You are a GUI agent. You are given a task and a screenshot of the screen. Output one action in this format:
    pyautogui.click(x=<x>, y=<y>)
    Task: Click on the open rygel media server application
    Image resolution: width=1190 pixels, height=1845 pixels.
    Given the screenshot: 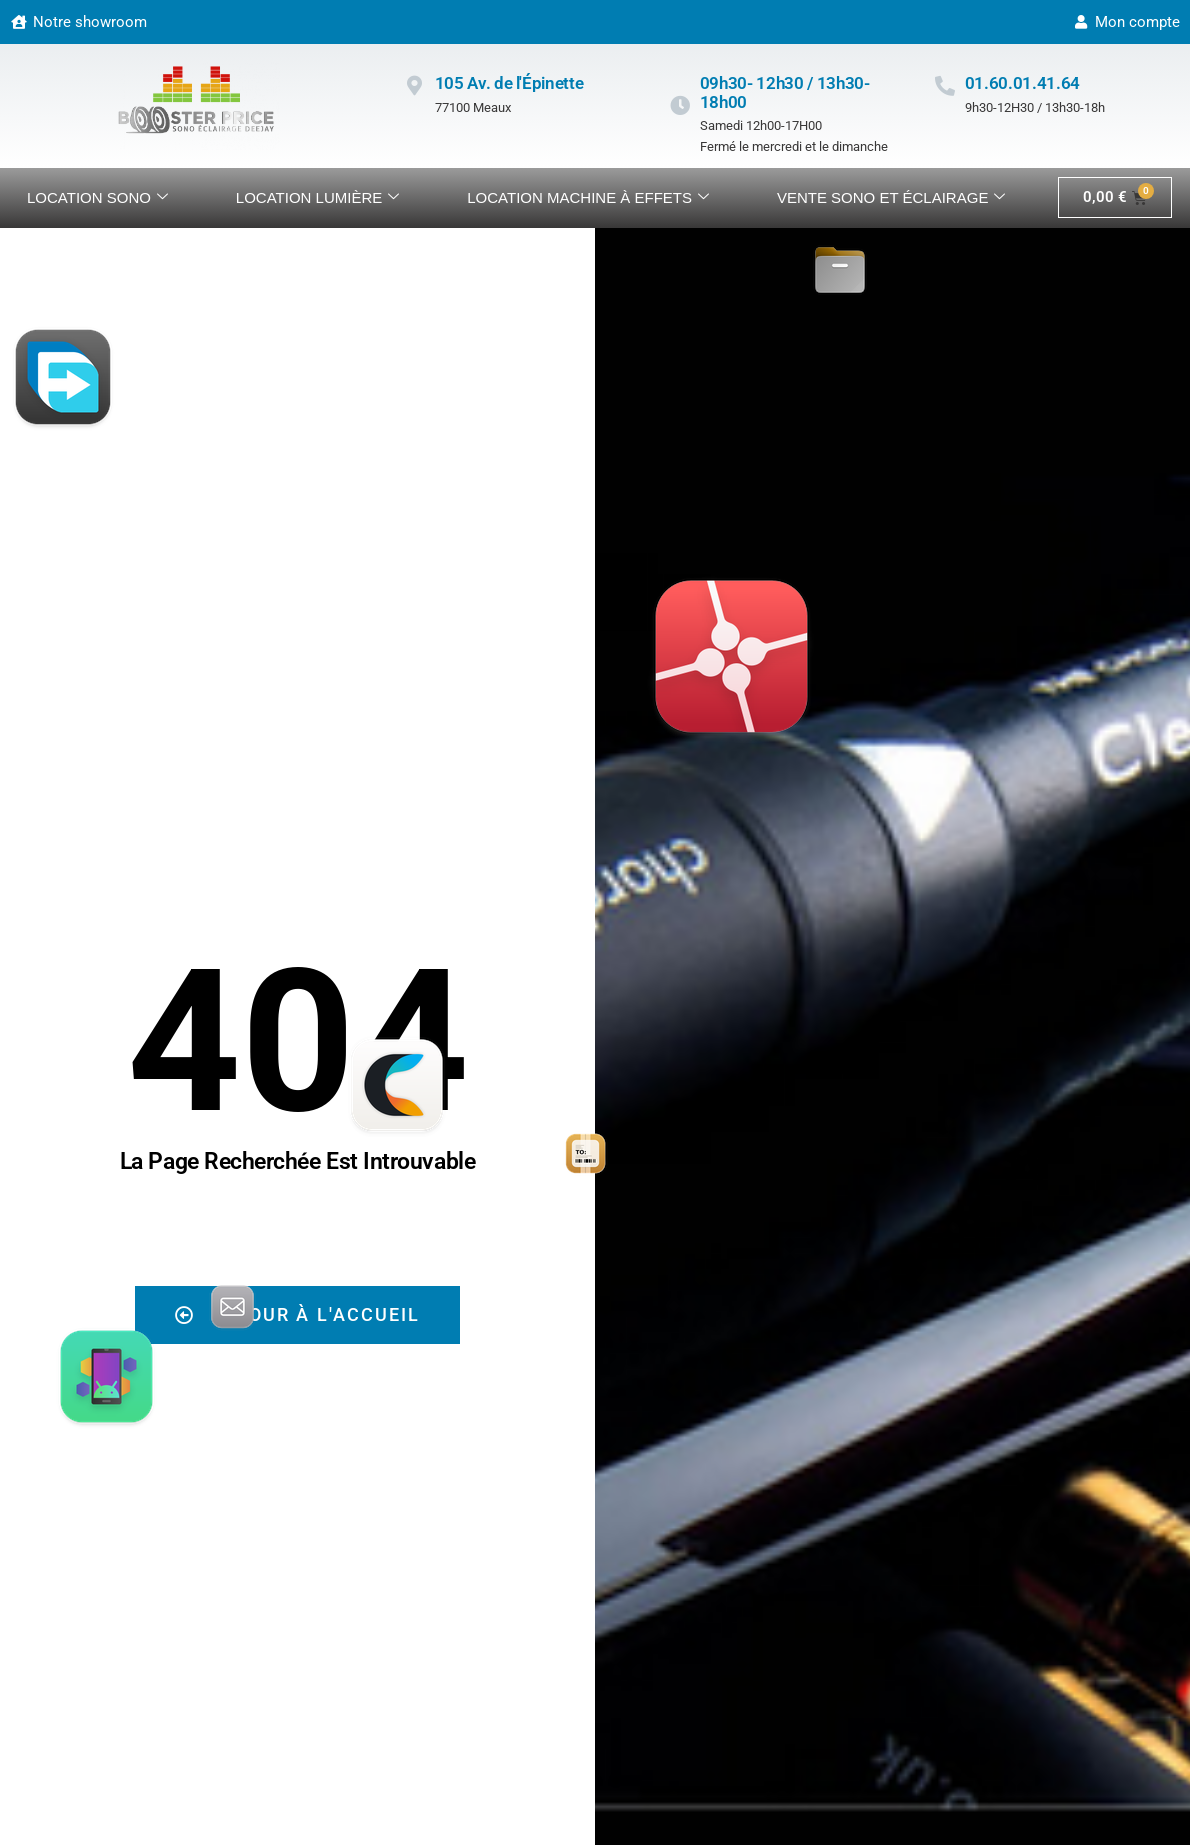 What is the action you would take?
    pyautogui.click(x=731, y=656)
    